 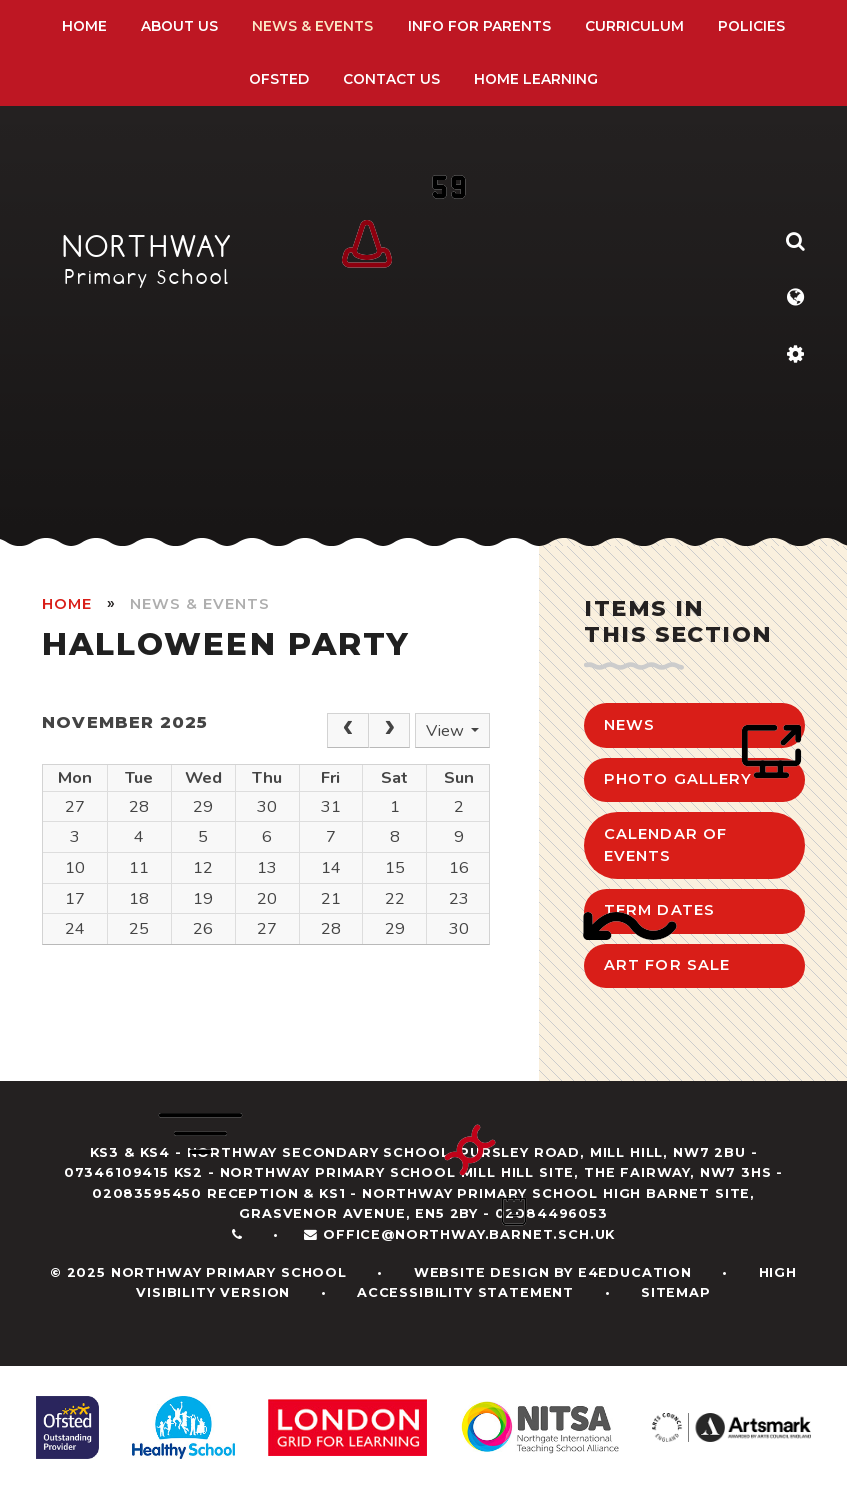 What do you see at coordinates (514, 1211) in the screenshot?
I see `open notes or notepad app` at bounding box center [514, 1211].